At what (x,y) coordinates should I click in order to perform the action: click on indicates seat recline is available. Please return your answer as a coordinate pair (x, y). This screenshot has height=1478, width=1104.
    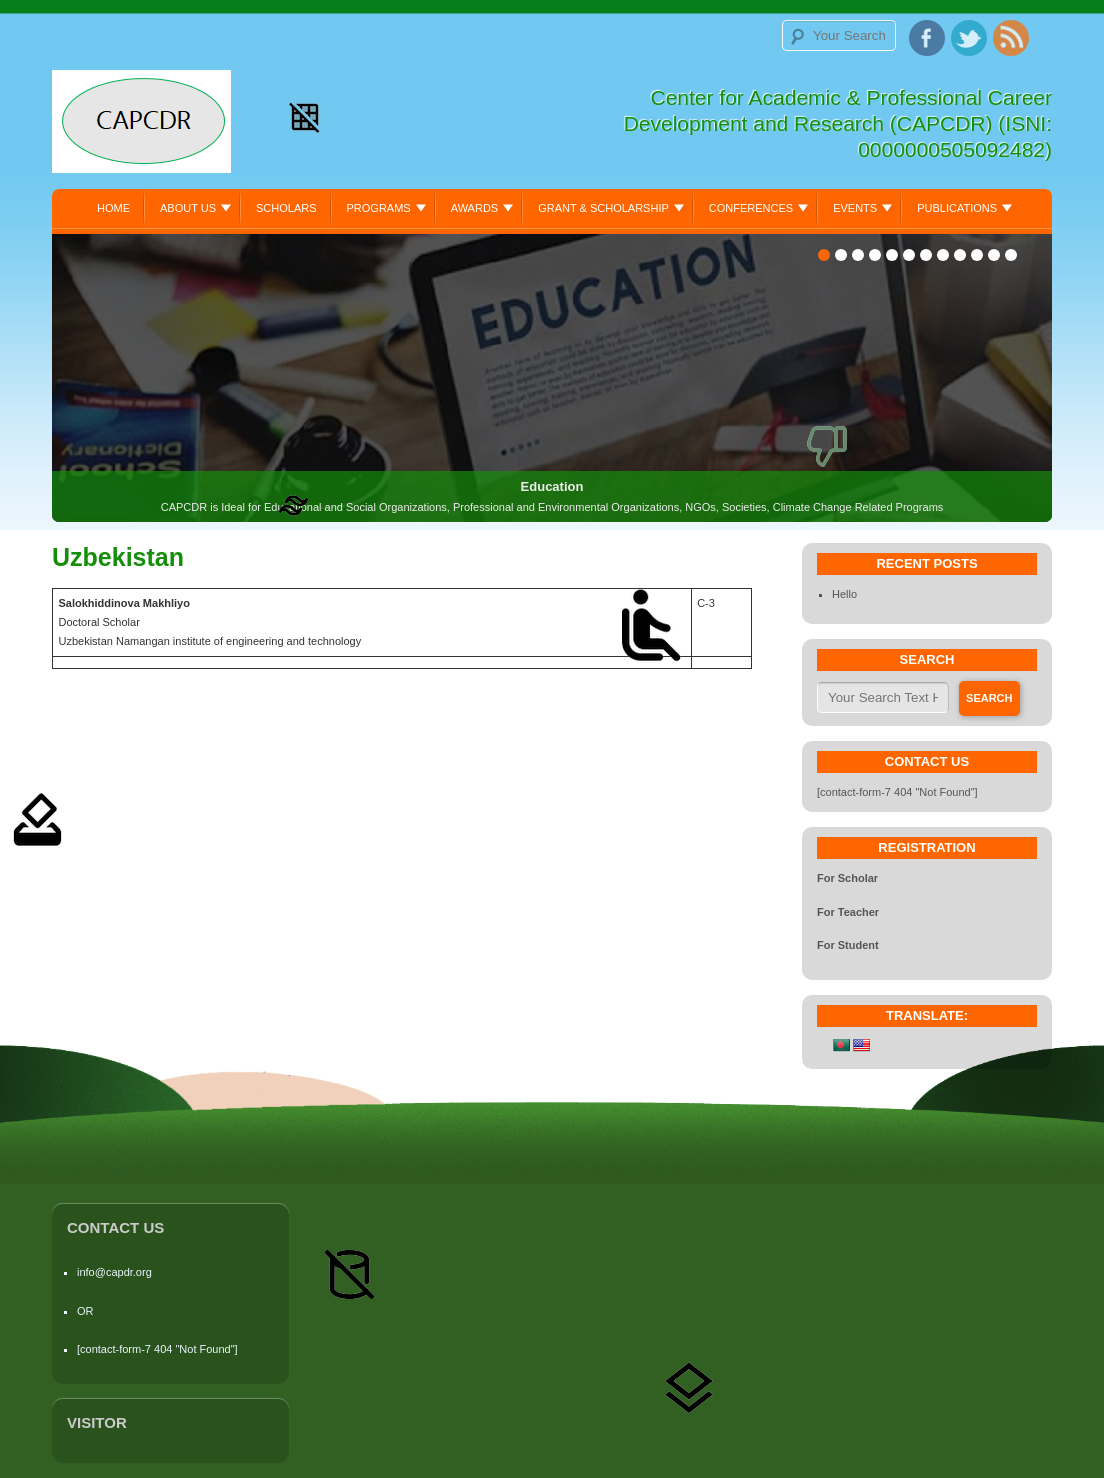
    Looking at the image, I should click on (652, 627).